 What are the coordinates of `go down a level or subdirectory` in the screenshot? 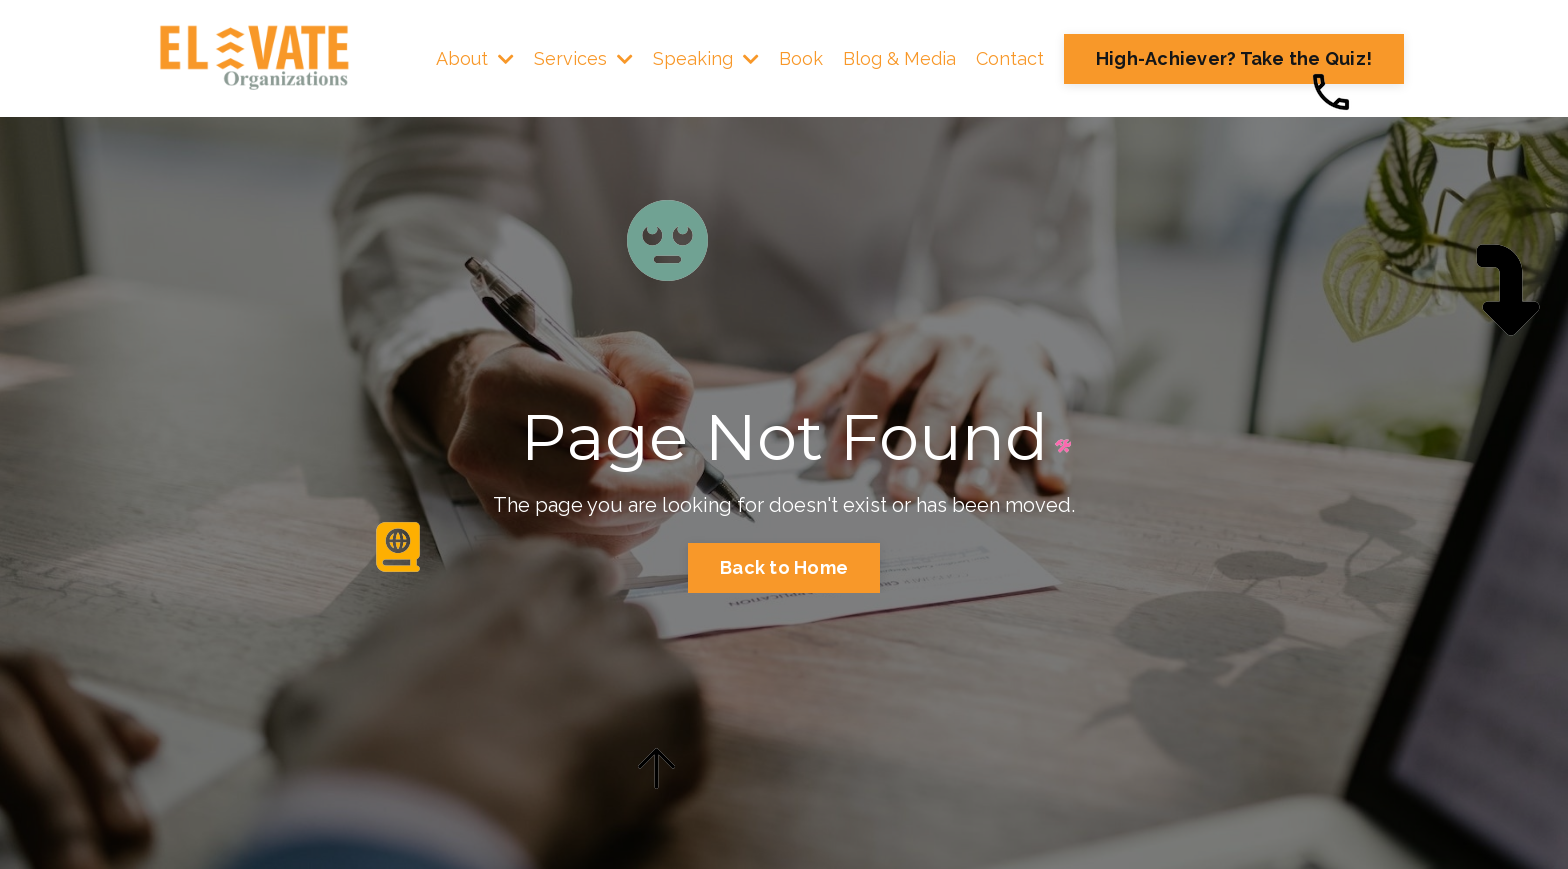 It's located at (1511, 290).